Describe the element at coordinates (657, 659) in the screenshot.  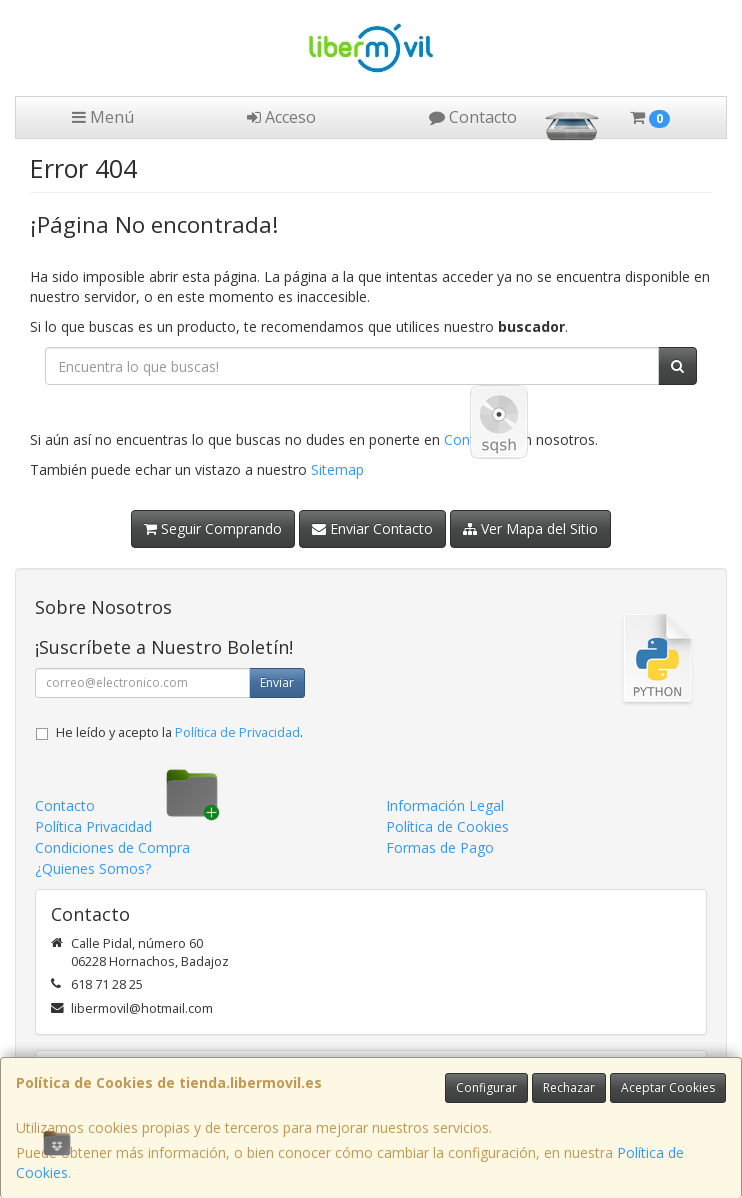
I see `a python source code file` at that location.